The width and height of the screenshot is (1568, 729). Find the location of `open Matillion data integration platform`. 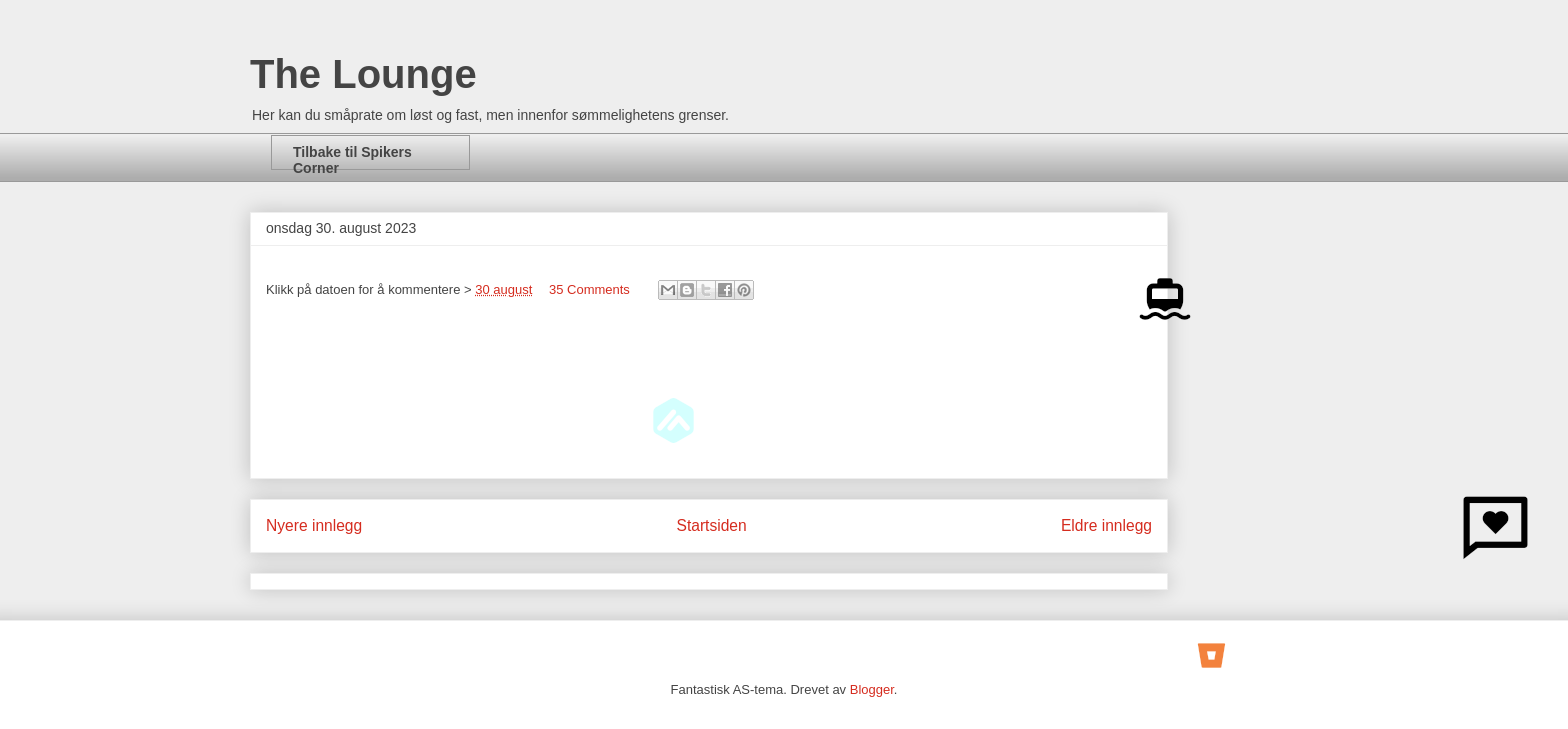

open Matillion data integration platform is located at coordinates (673, 420).